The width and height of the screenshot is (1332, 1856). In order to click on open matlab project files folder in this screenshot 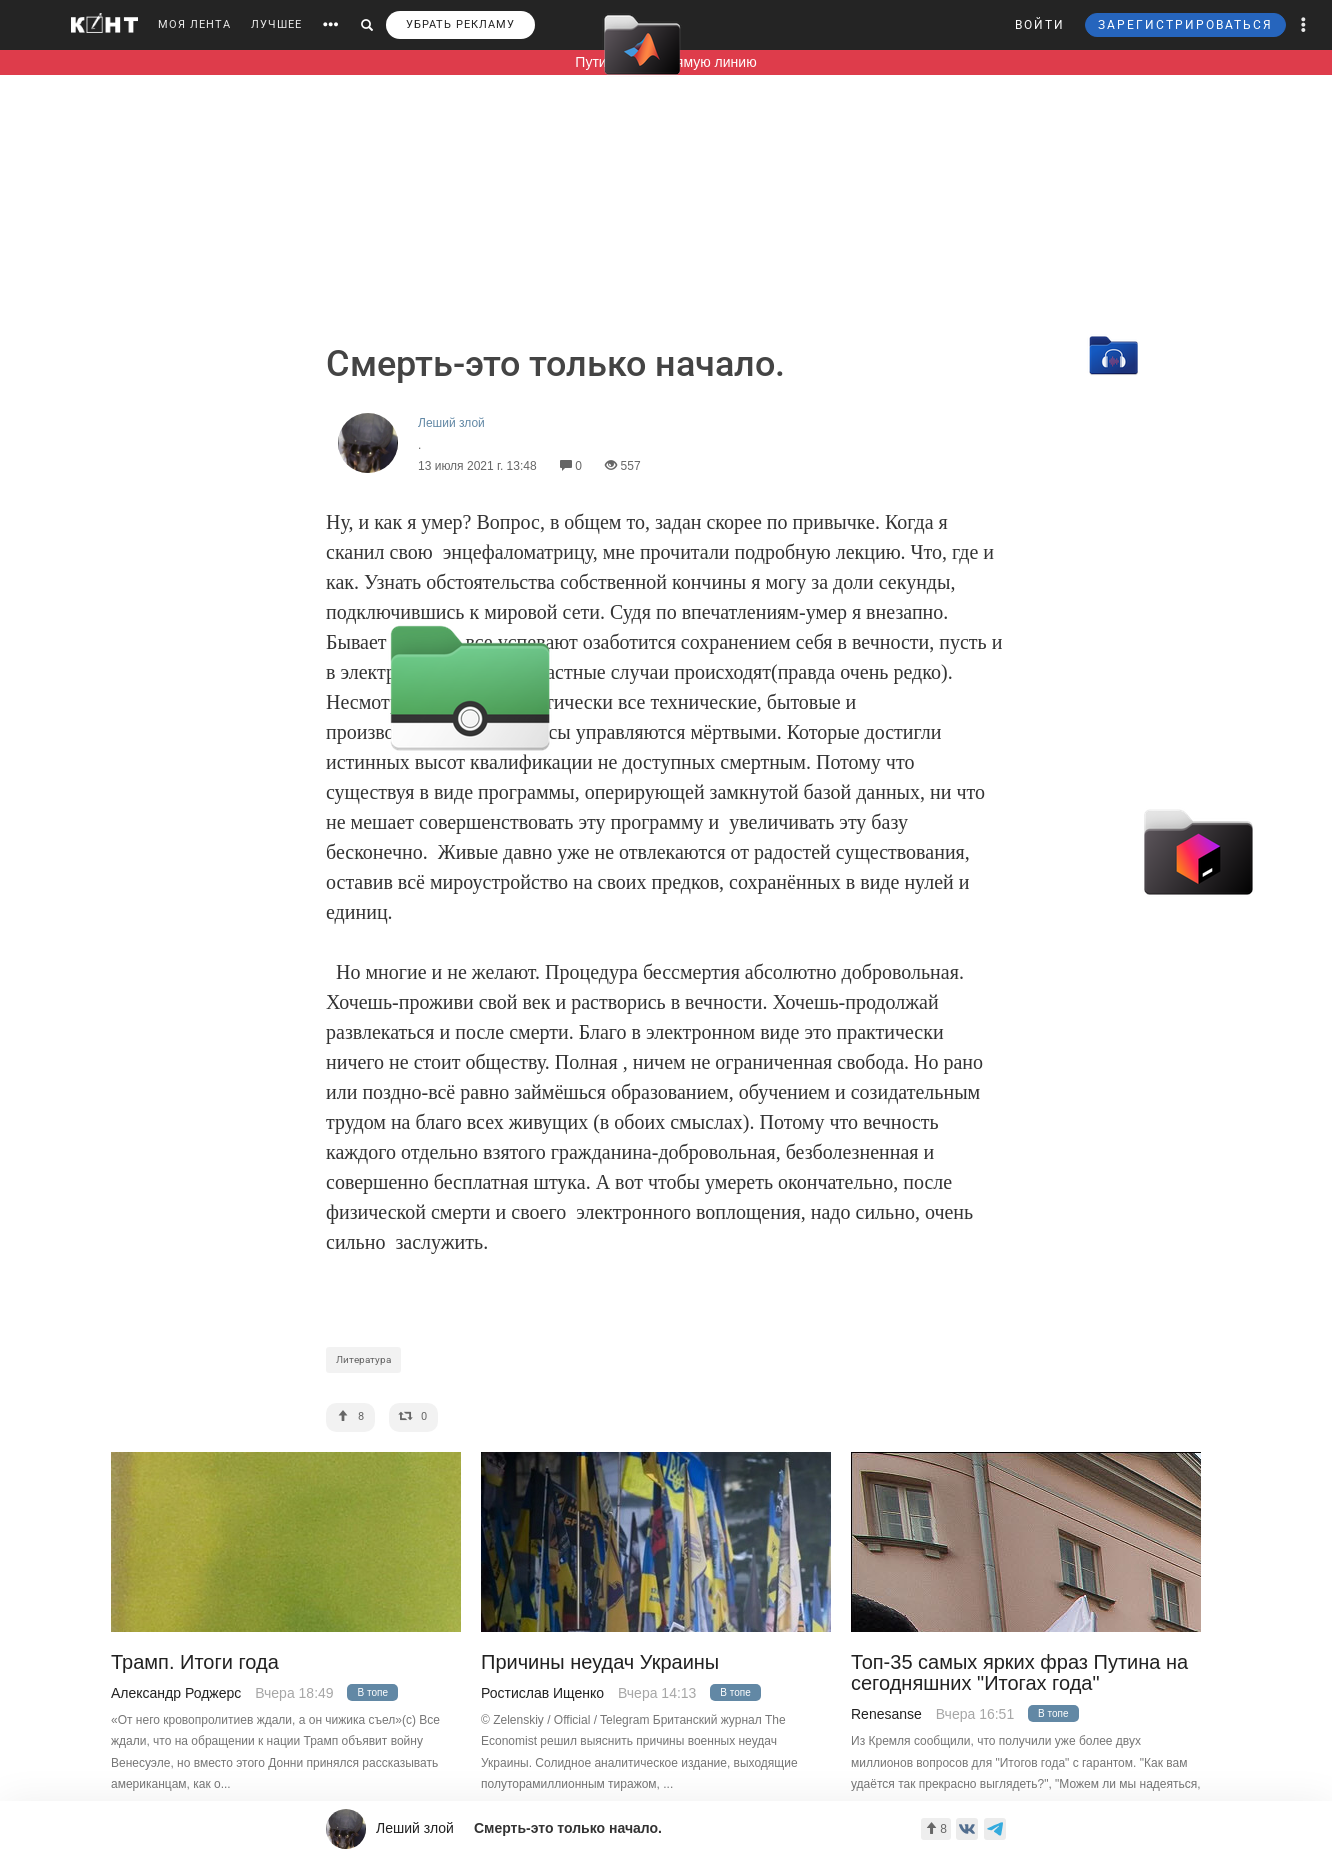, I will do `click(642, 47)`.